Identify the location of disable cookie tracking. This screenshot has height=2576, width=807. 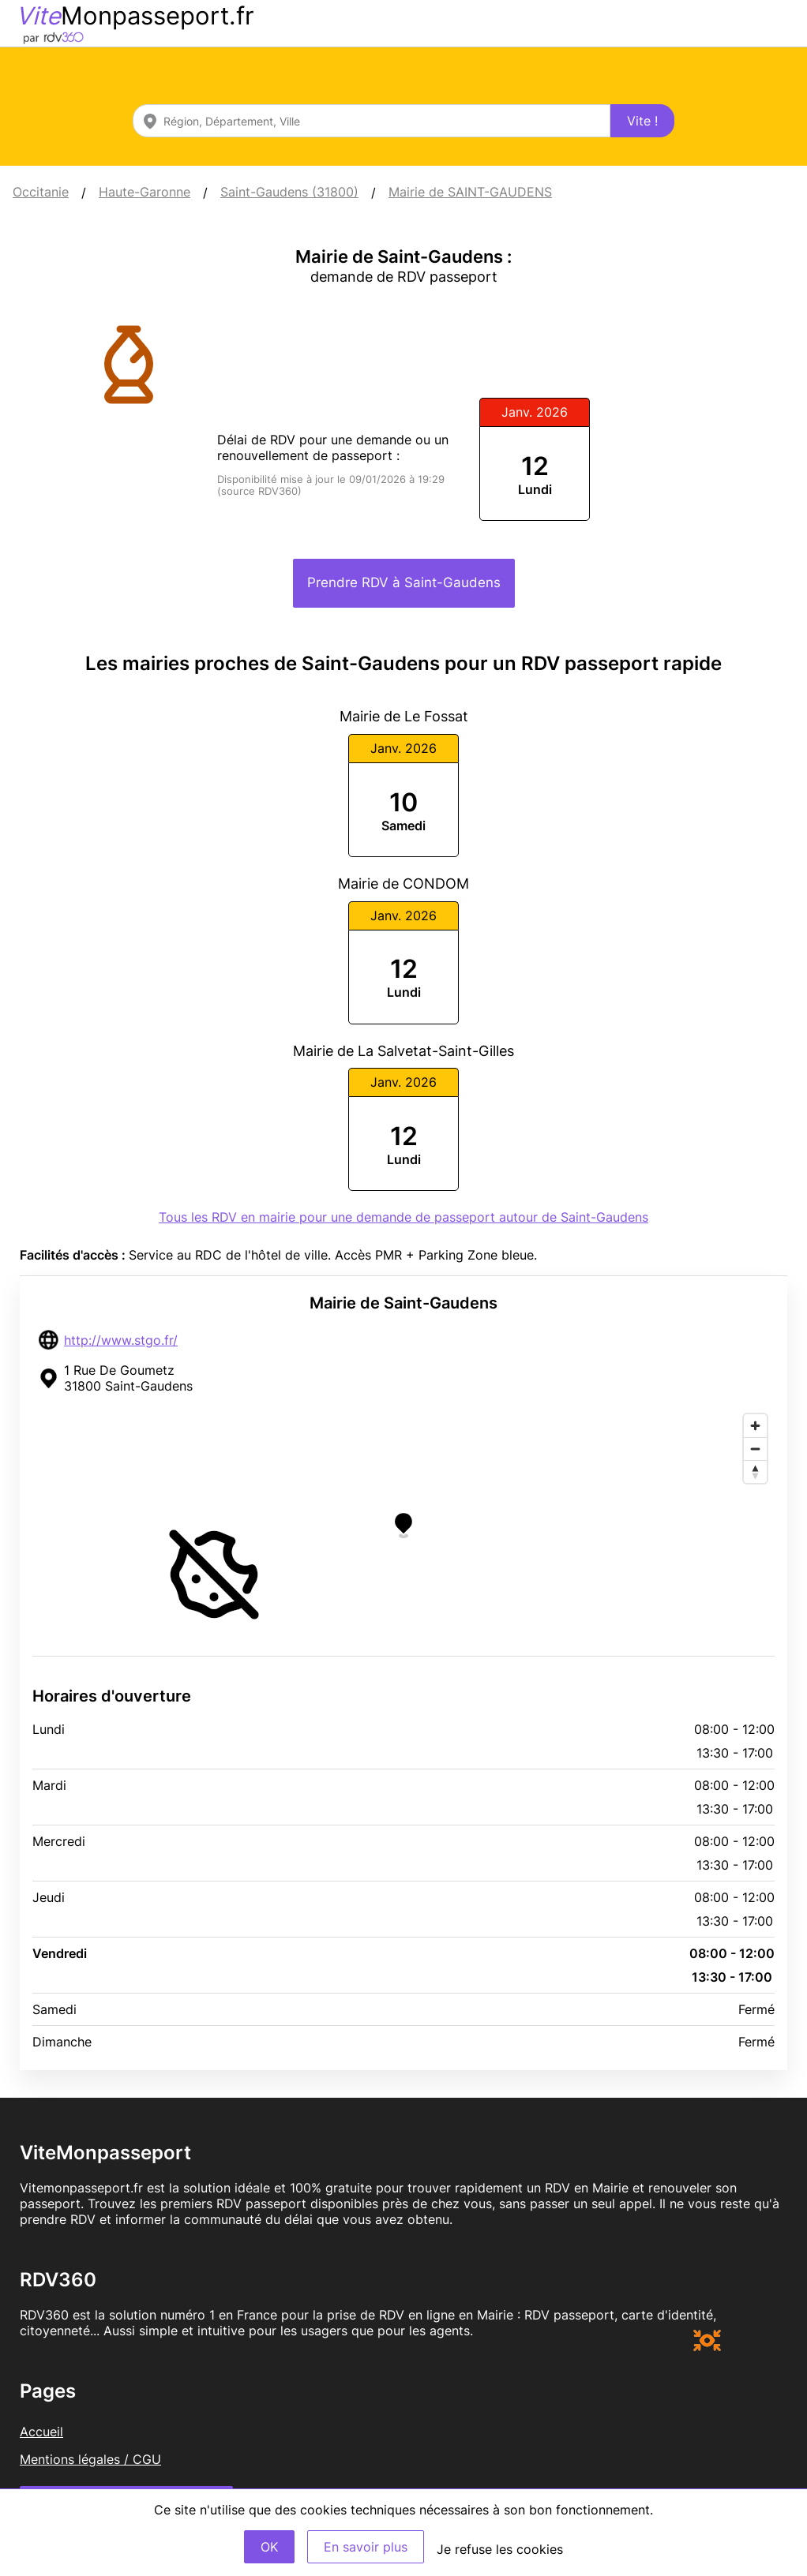
(214, 1574).